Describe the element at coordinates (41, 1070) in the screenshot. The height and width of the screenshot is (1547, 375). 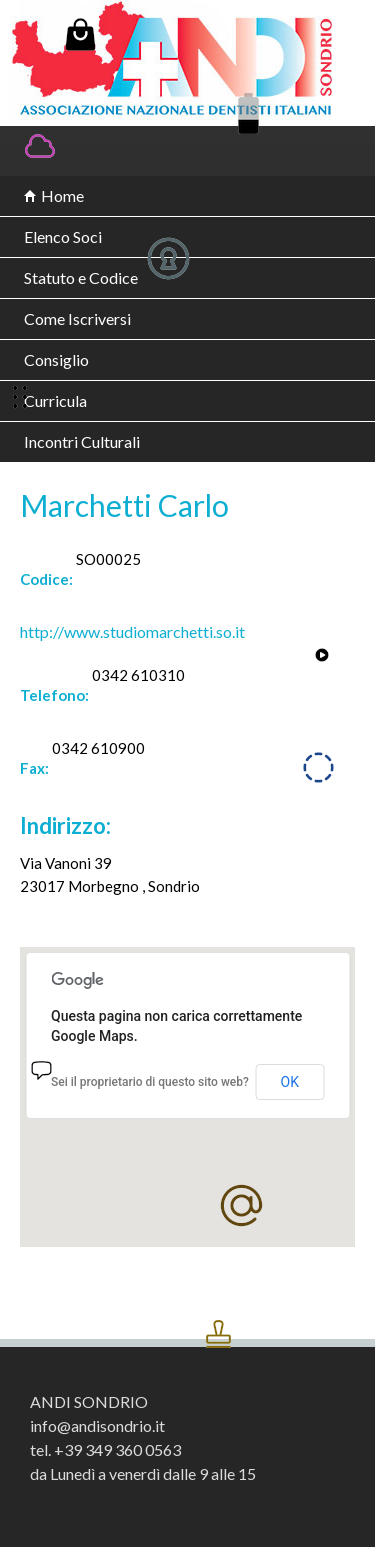
I see `open chat or messaging` at that location.